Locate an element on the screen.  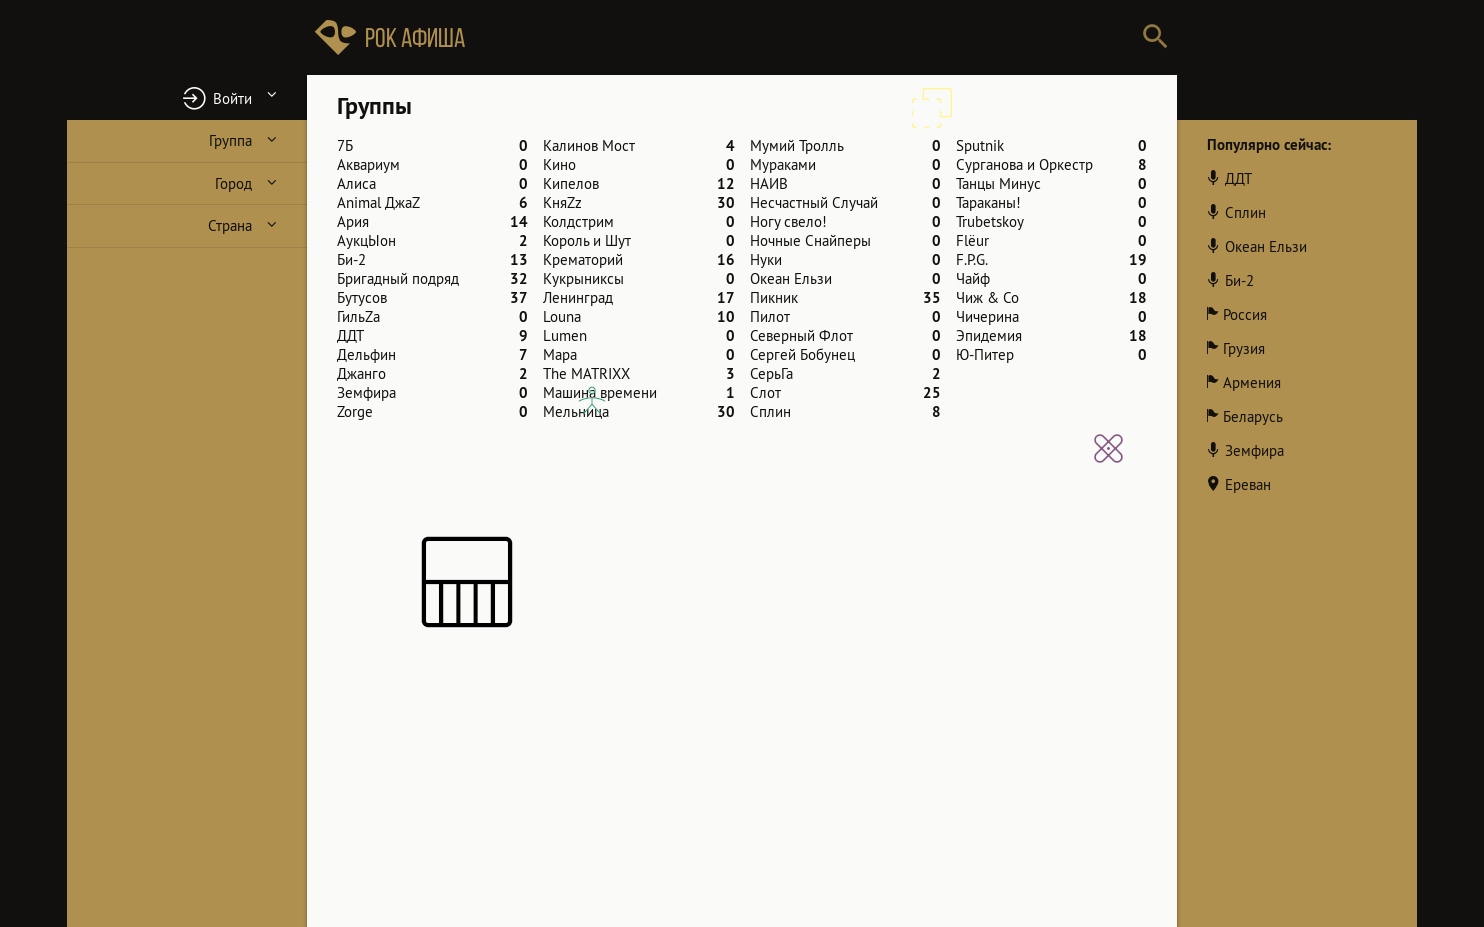
access health or first aid settings is located at coordinates (1108, 448).